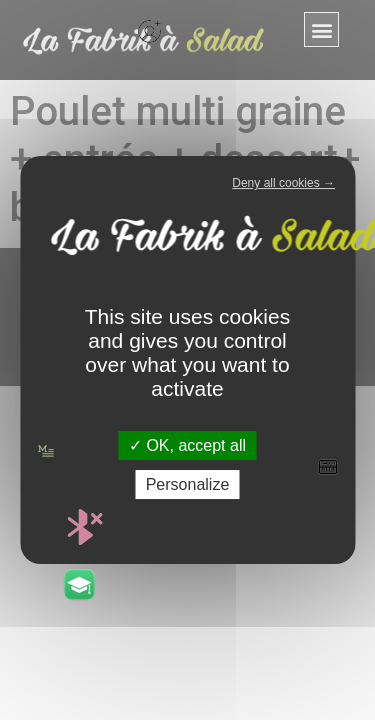  Describe the element at coordinates (328, 467) in the screenshot. I see `open music keyboard or piano tool` at that location.